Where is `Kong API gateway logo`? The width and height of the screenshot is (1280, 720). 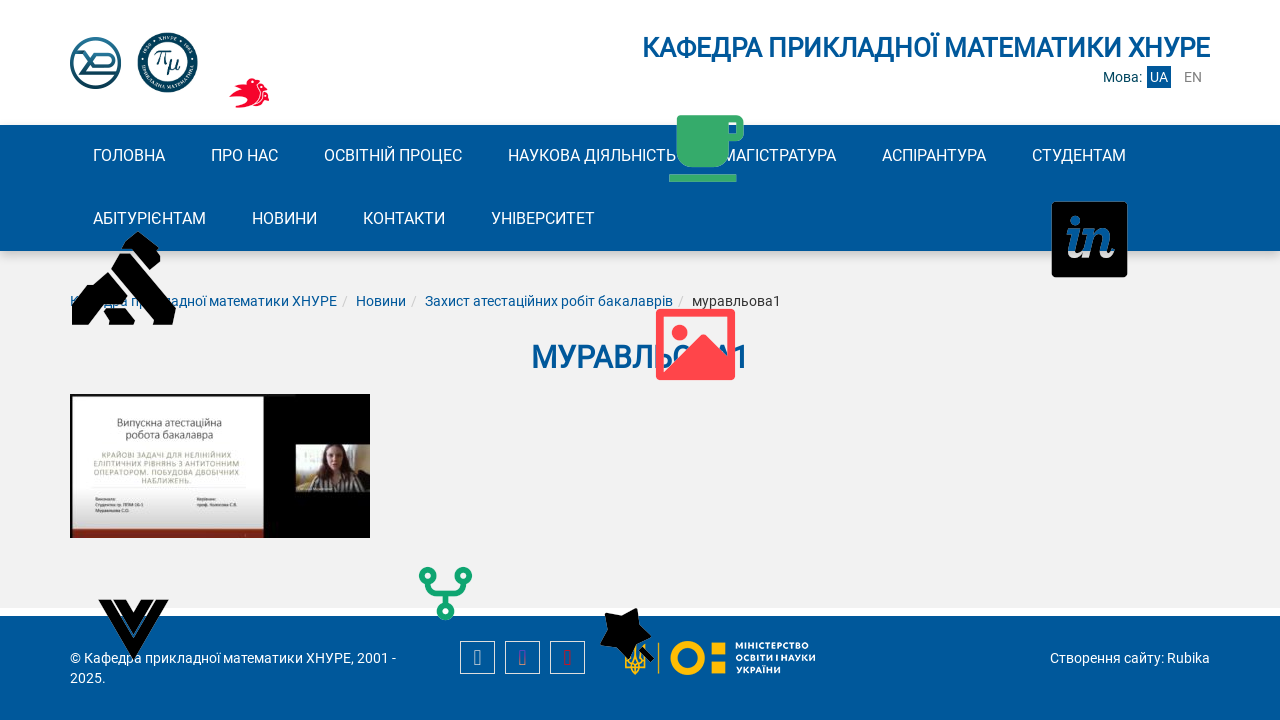 Kong API gateway logo is located at coordinates (124, 278).